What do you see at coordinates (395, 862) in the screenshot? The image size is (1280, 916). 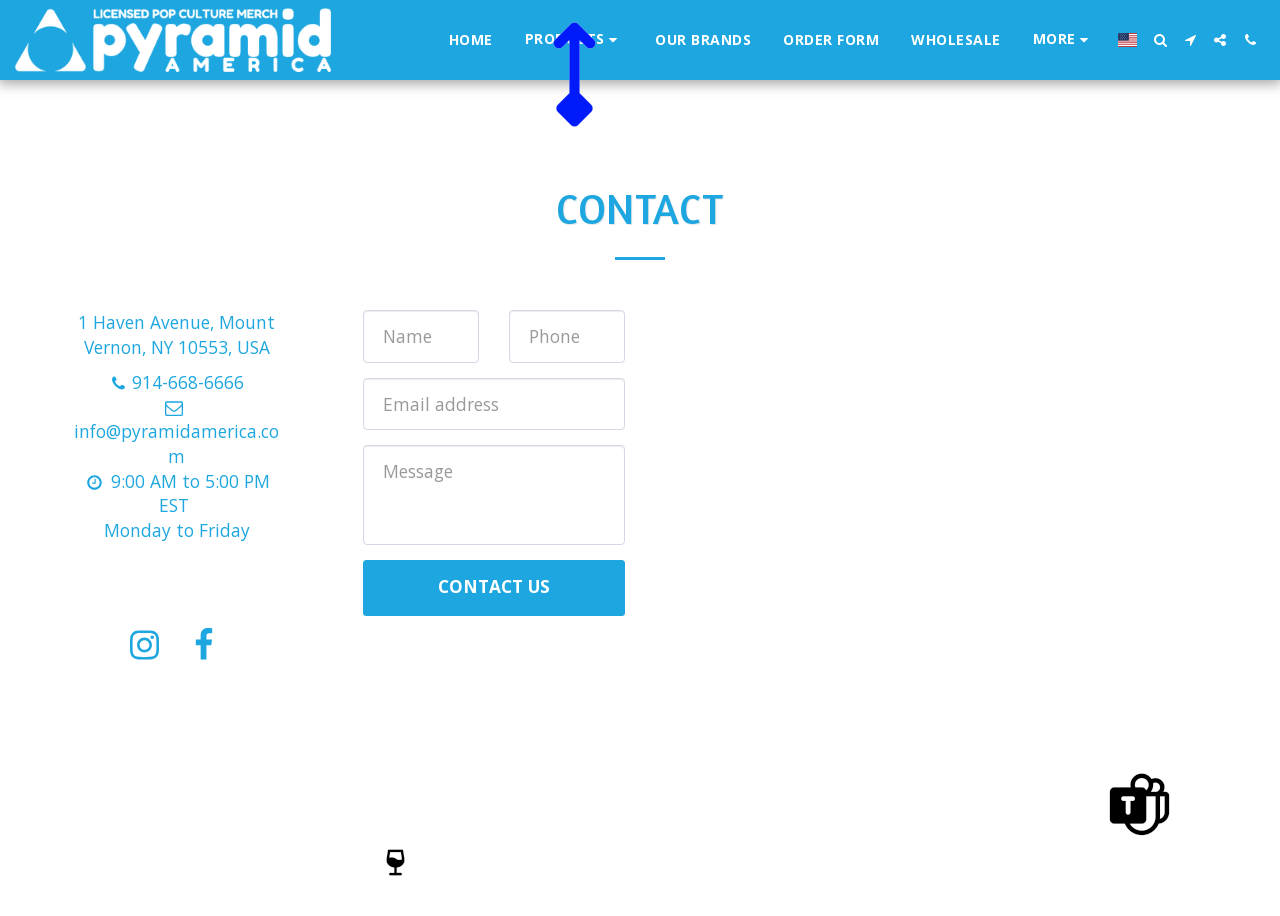 I see `indicates a full drink or beverage status` at bounding box center [395, 862].